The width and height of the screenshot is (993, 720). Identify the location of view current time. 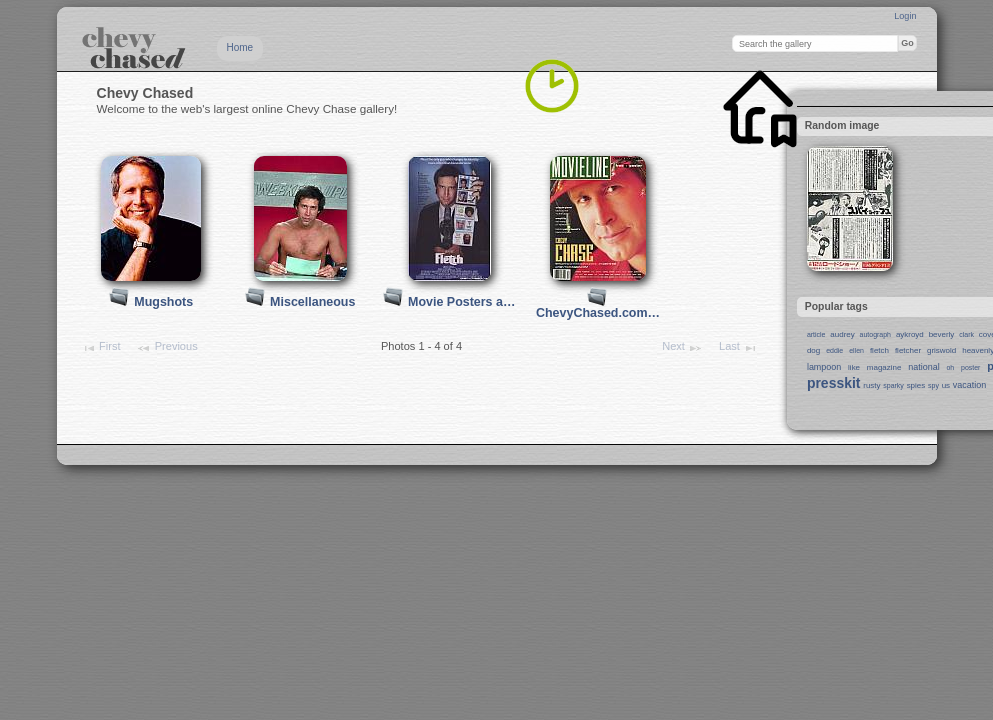
(552, 86).